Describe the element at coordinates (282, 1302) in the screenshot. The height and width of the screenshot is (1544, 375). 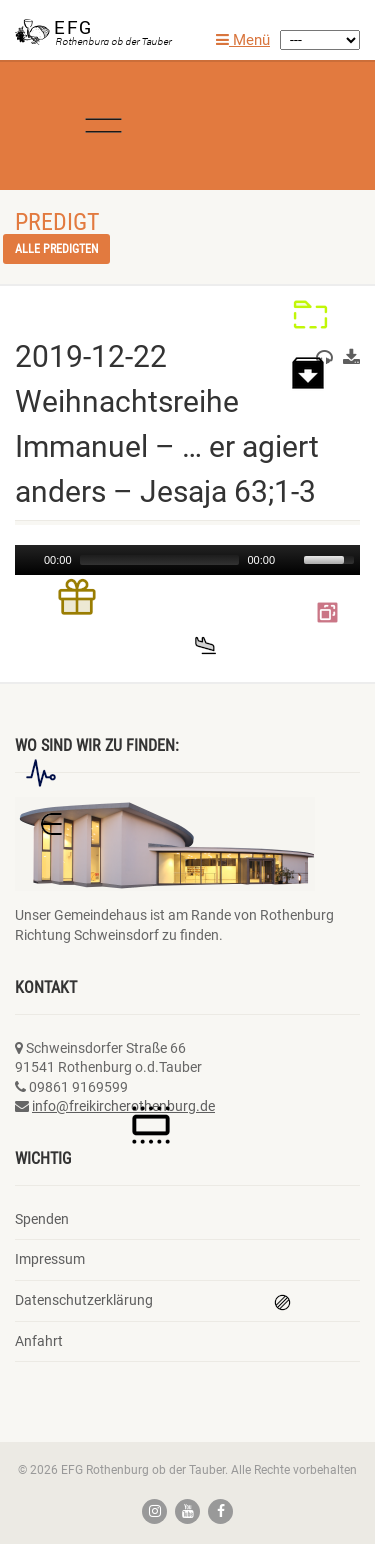
I see `indicates restricted or prohibited action` at that location.